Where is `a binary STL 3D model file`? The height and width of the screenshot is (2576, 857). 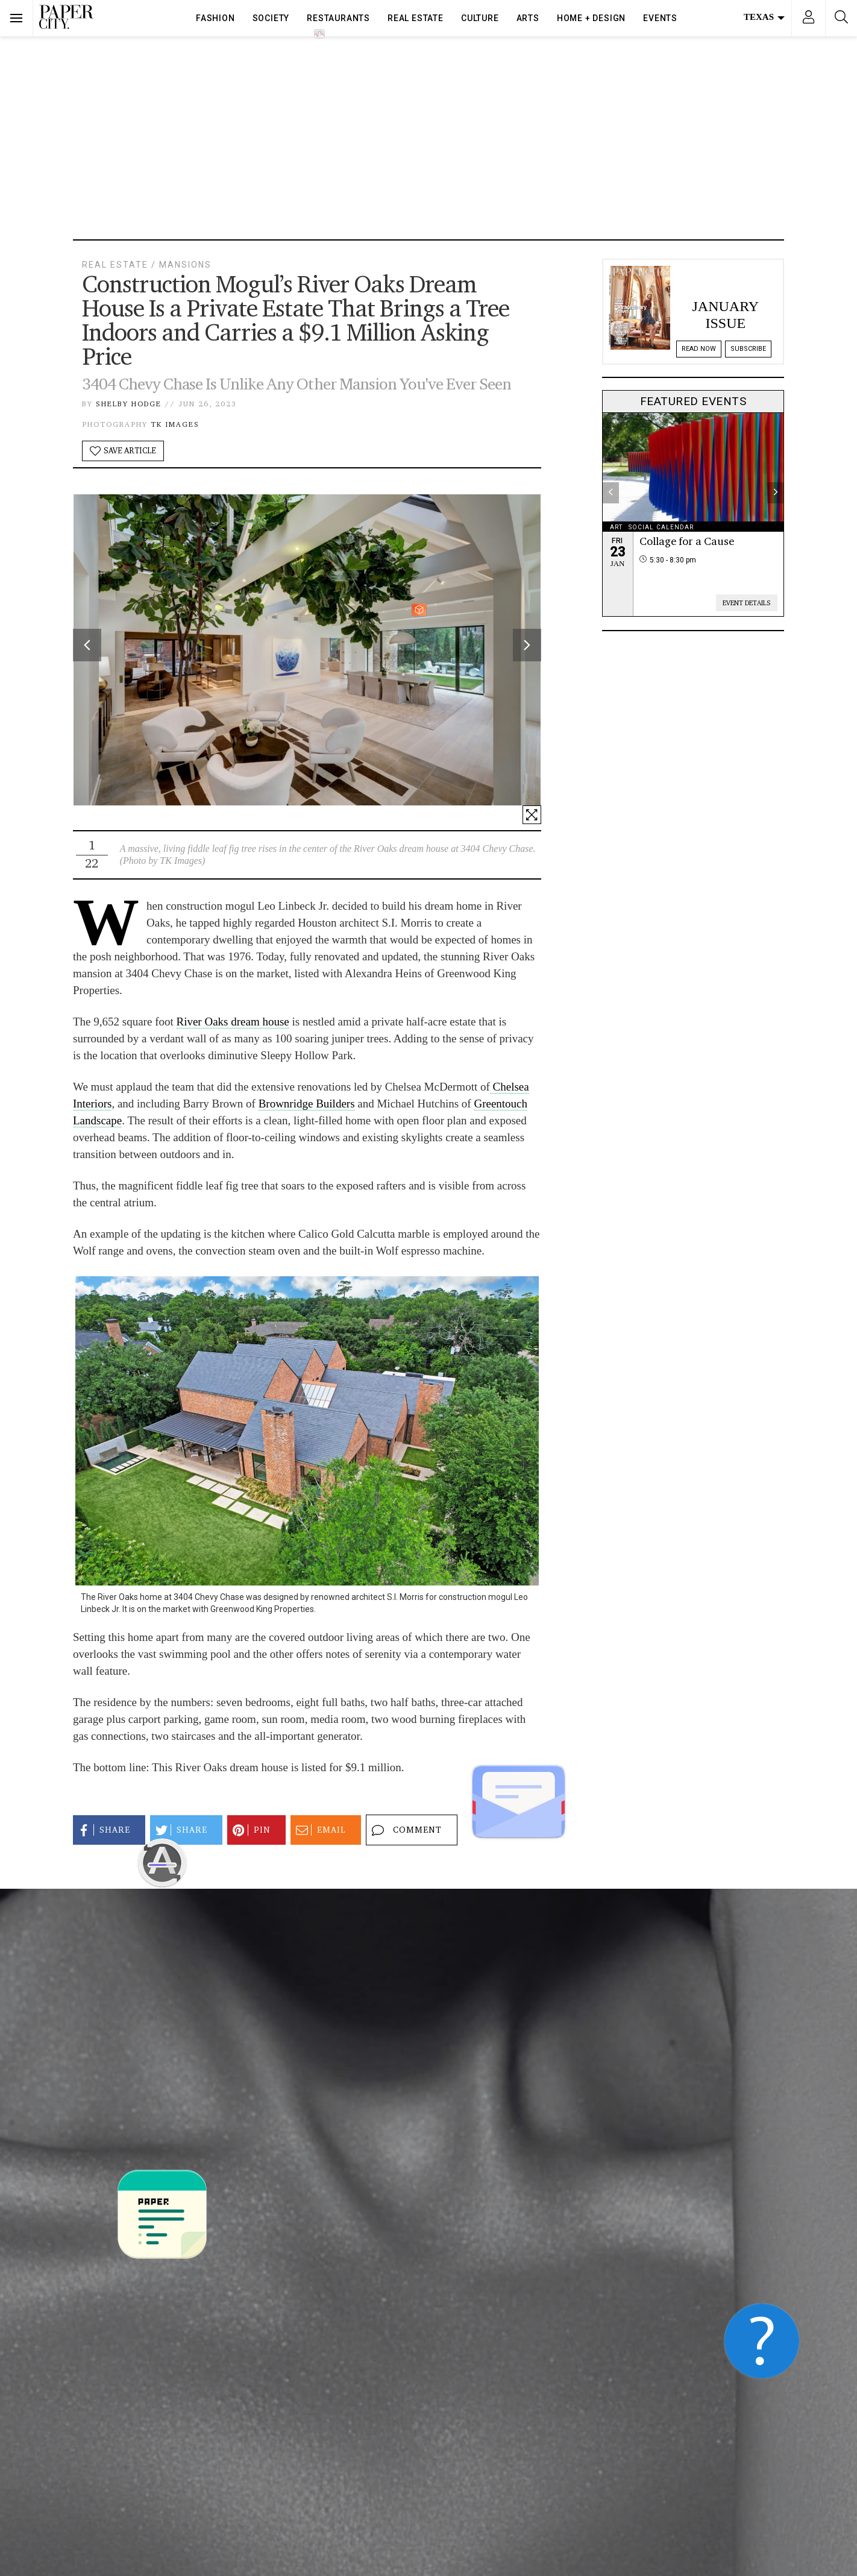 a binary STL 3D model file is located at coordinates (419, 609).